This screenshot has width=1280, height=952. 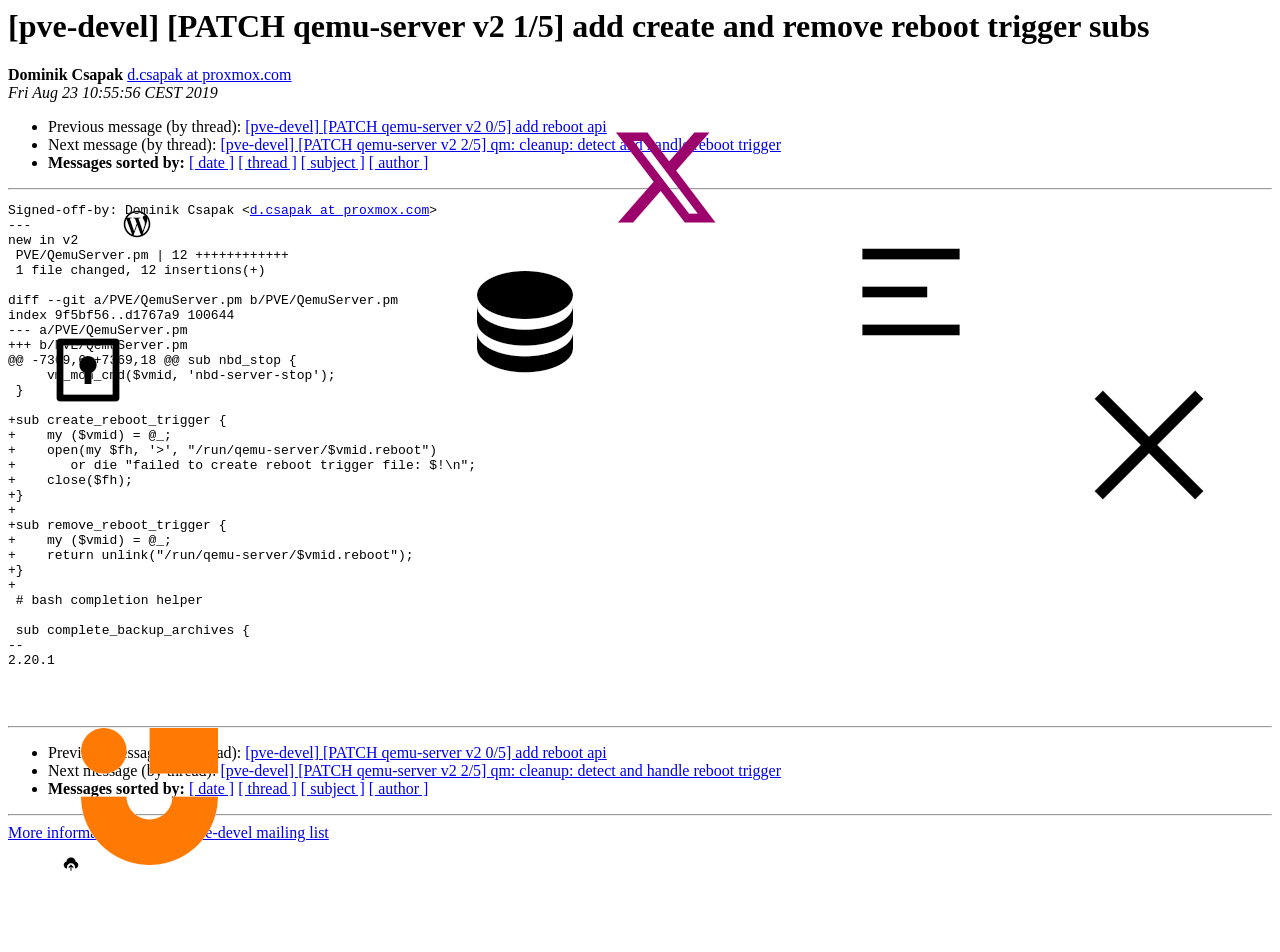 What do you see at coordinates (88, 370) in the screenshot?
I see `access door lock or security settings` at bounding box center [88, 370].